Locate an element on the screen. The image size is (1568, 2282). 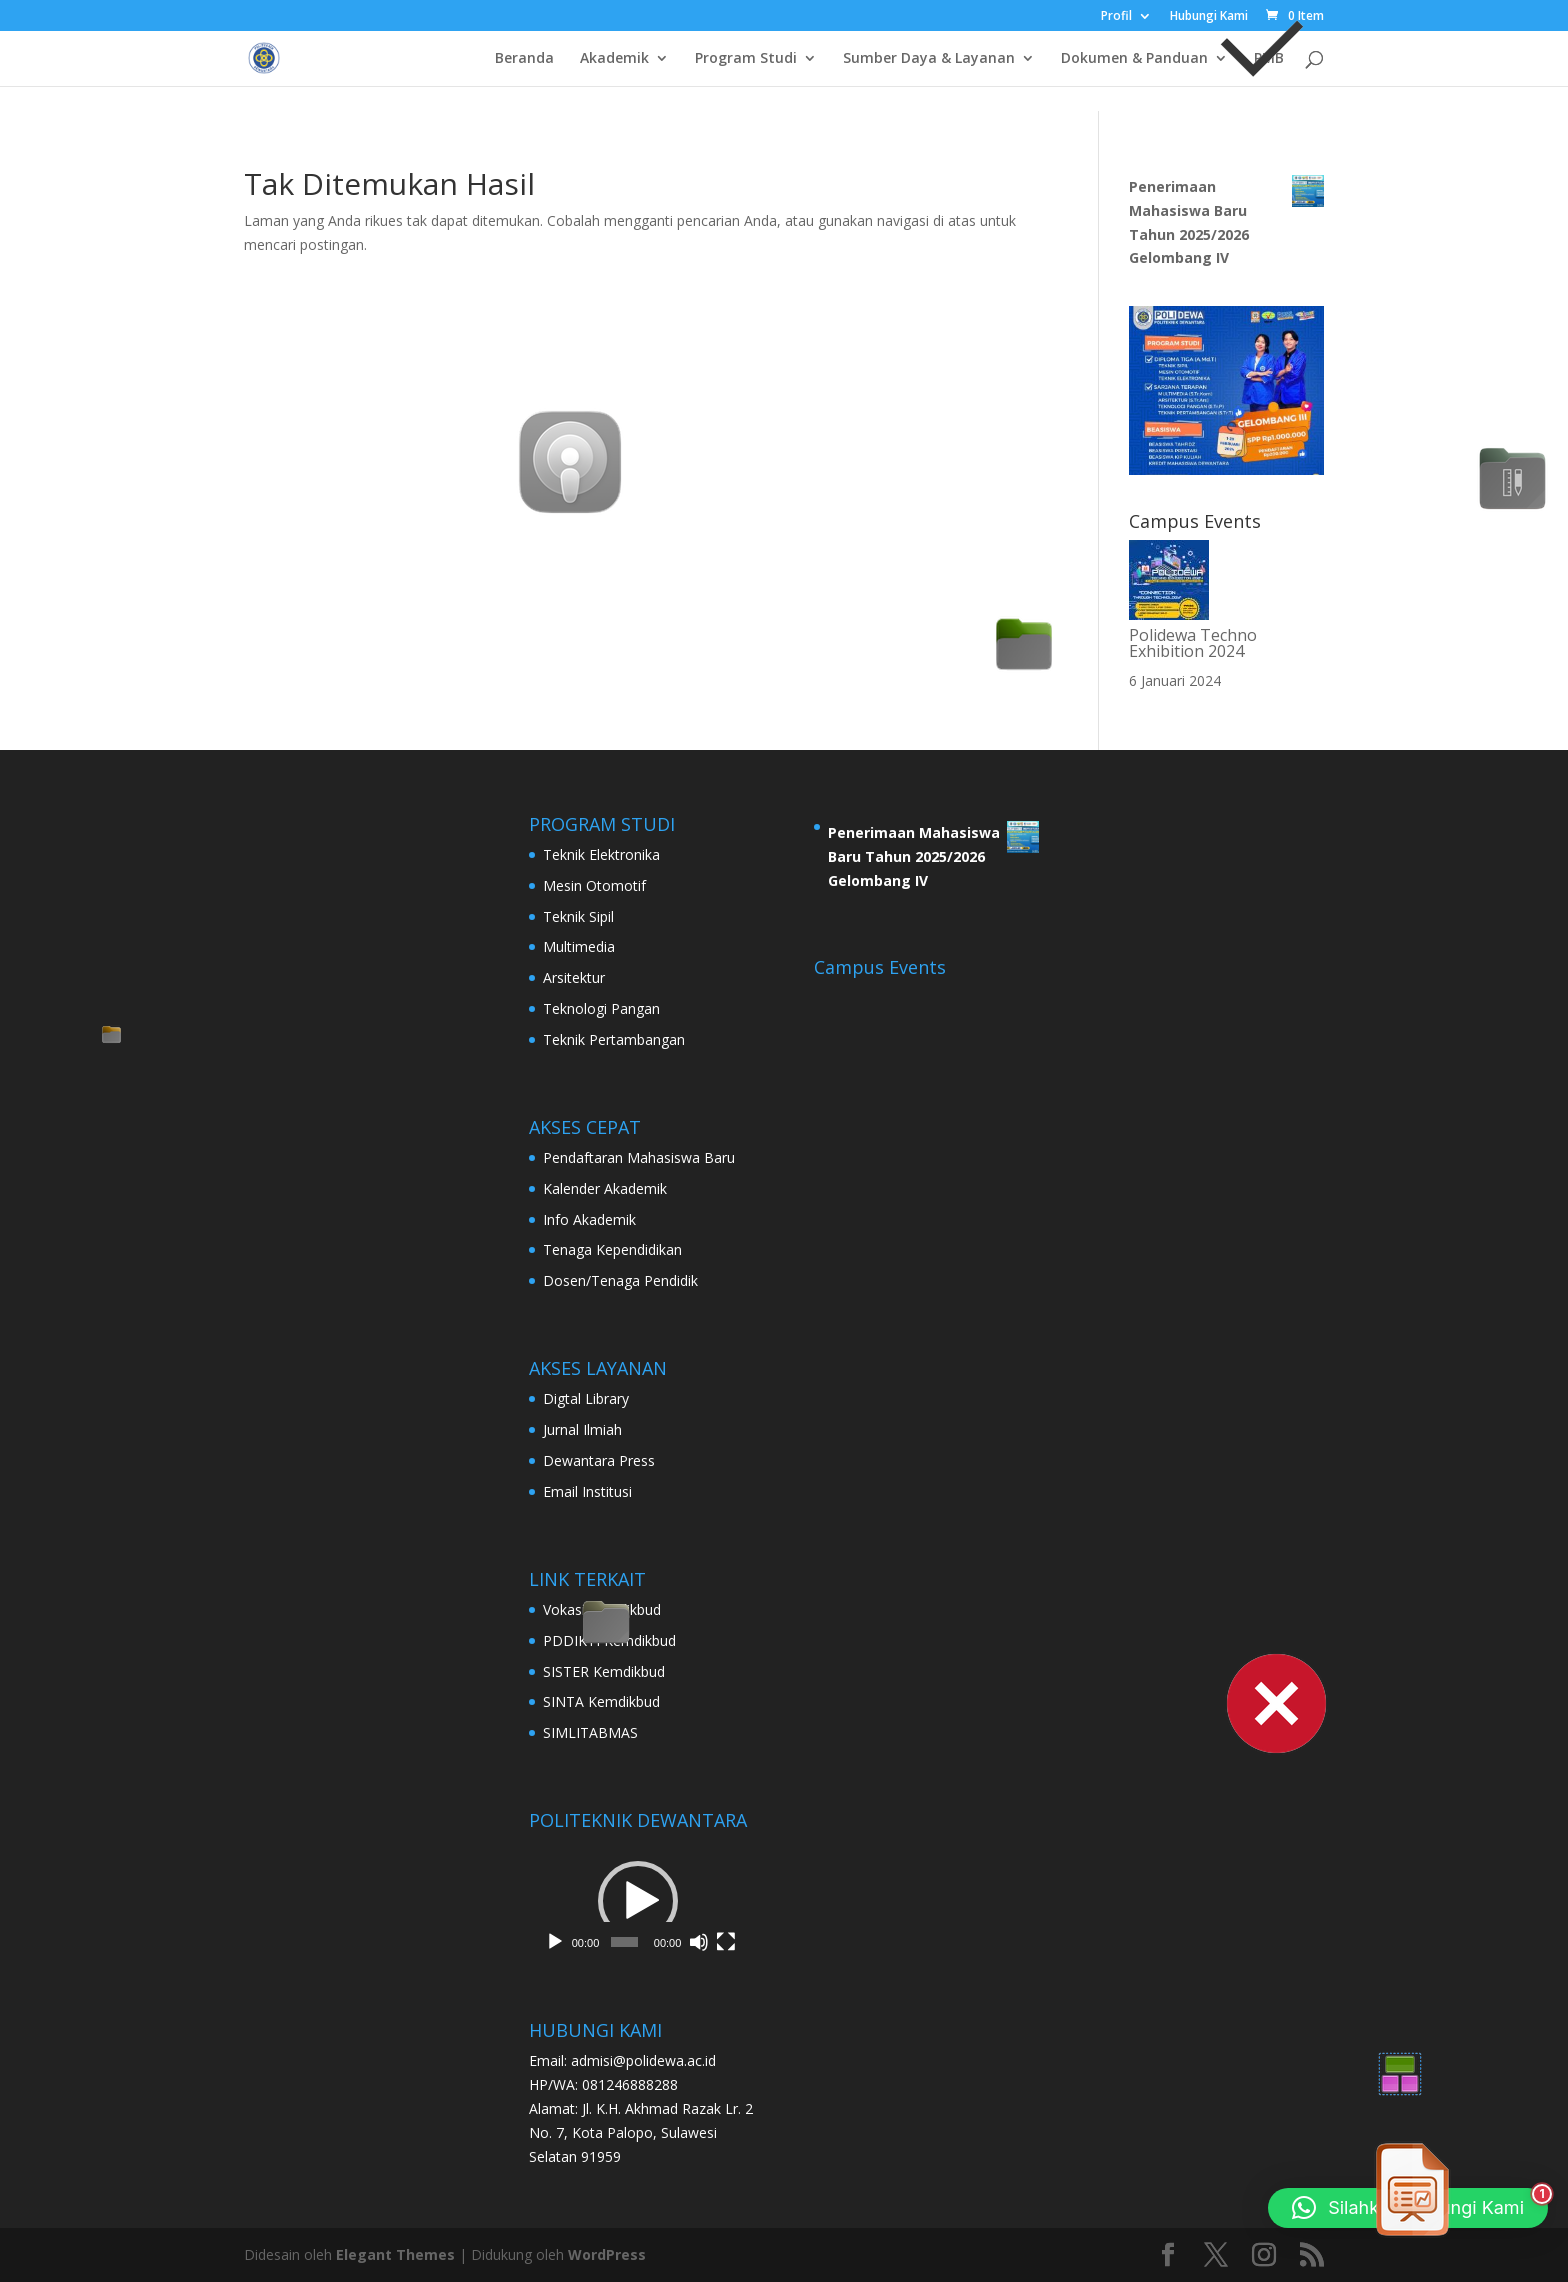
view contents of an open folder is located at coordinates (111, 1034).